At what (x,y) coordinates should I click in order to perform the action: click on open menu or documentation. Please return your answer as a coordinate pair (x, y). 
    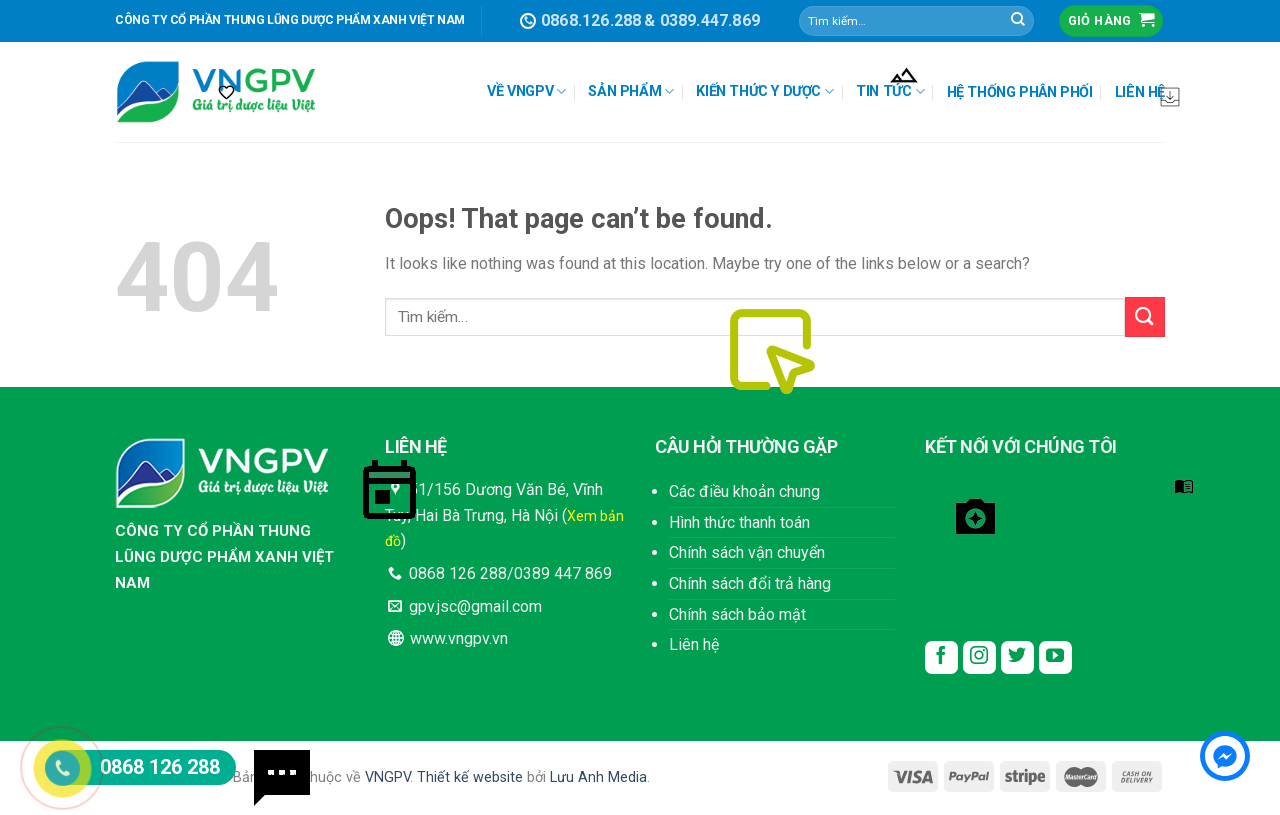
    Looking at the image, I should click on (1184, 486).